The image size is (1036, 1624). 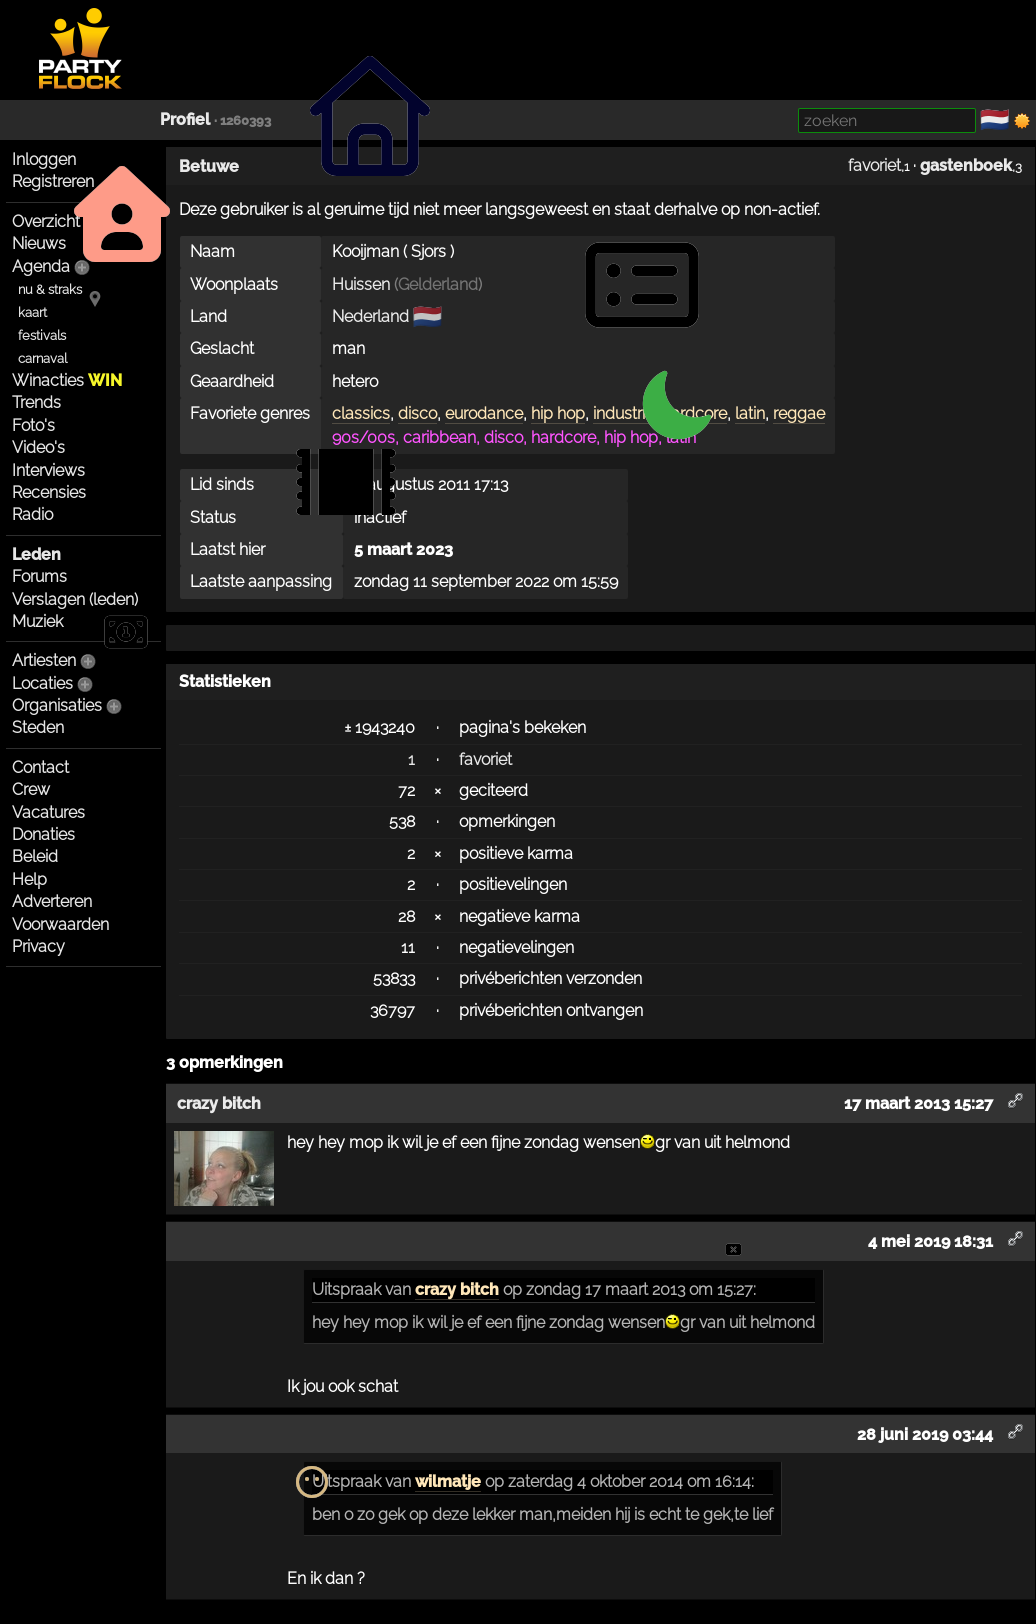 I want to click on view list items or menu options, so click(x=642, y=285).